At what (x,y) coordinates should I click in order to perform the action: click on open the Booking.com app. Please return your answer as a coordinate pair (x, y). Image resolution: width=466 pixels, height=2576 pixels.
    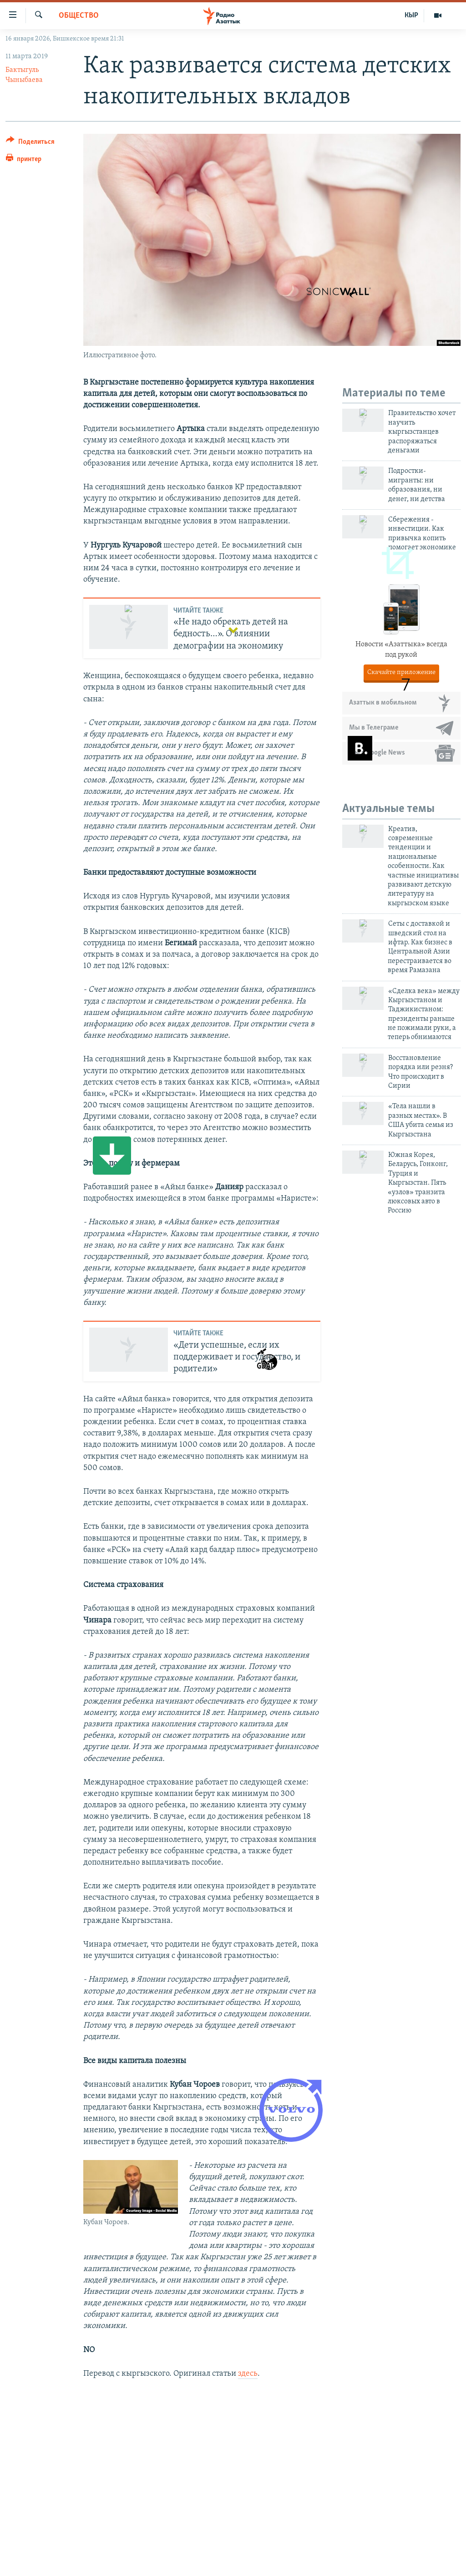
    Looking at the image, I should click on (360, 748).